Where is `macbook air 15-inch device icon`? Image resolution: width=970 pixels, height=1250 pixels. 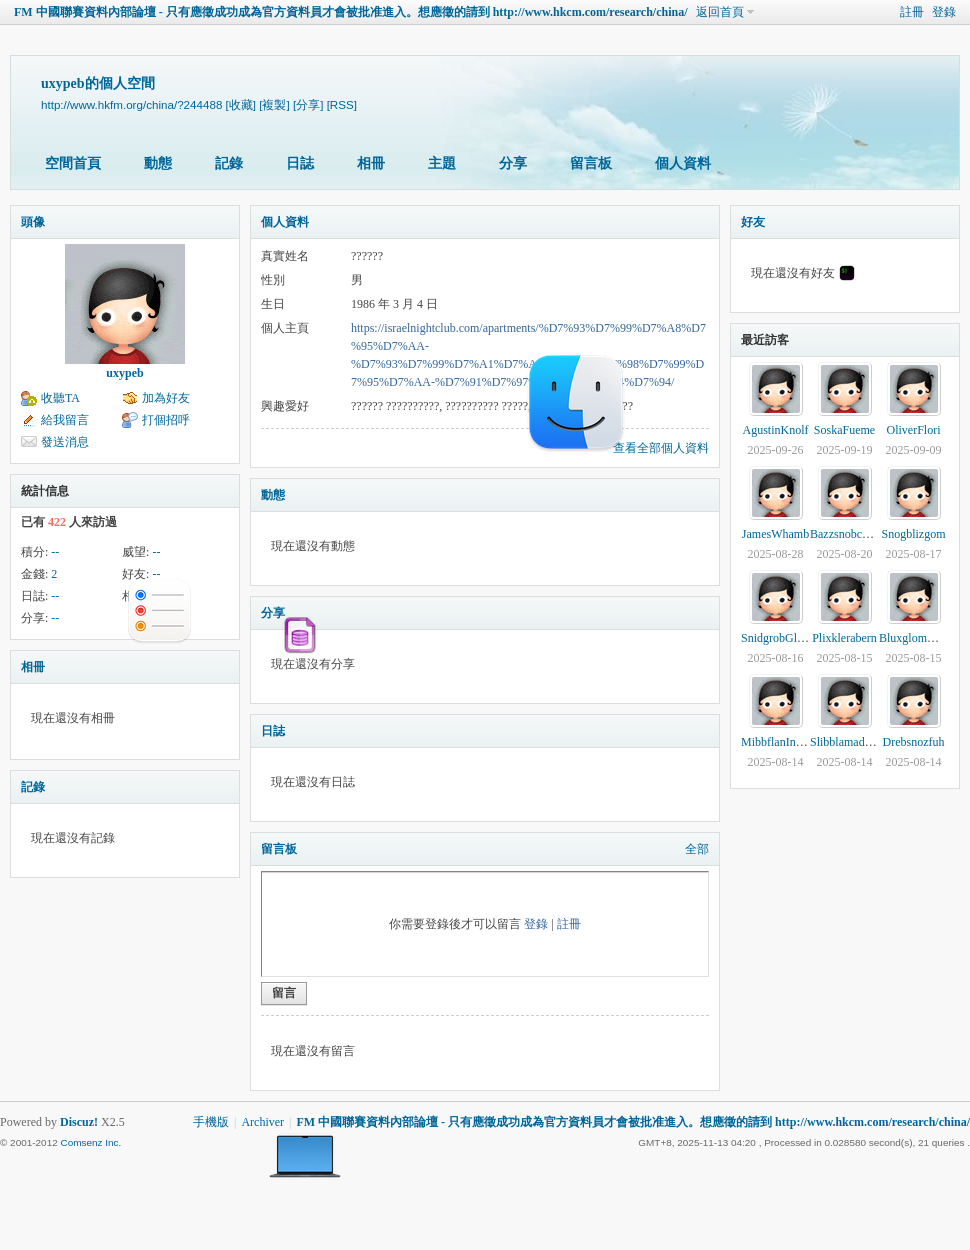 macbook air 15-inch device icon is located at coordinates (305, 1153).